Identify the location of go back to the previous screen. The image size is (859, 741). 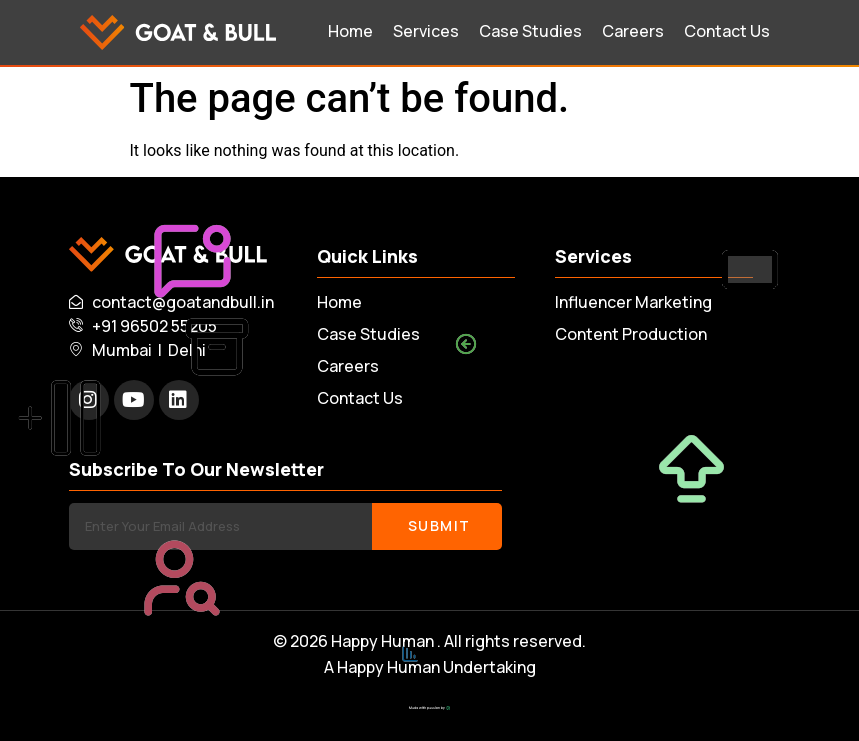
(466, 344).